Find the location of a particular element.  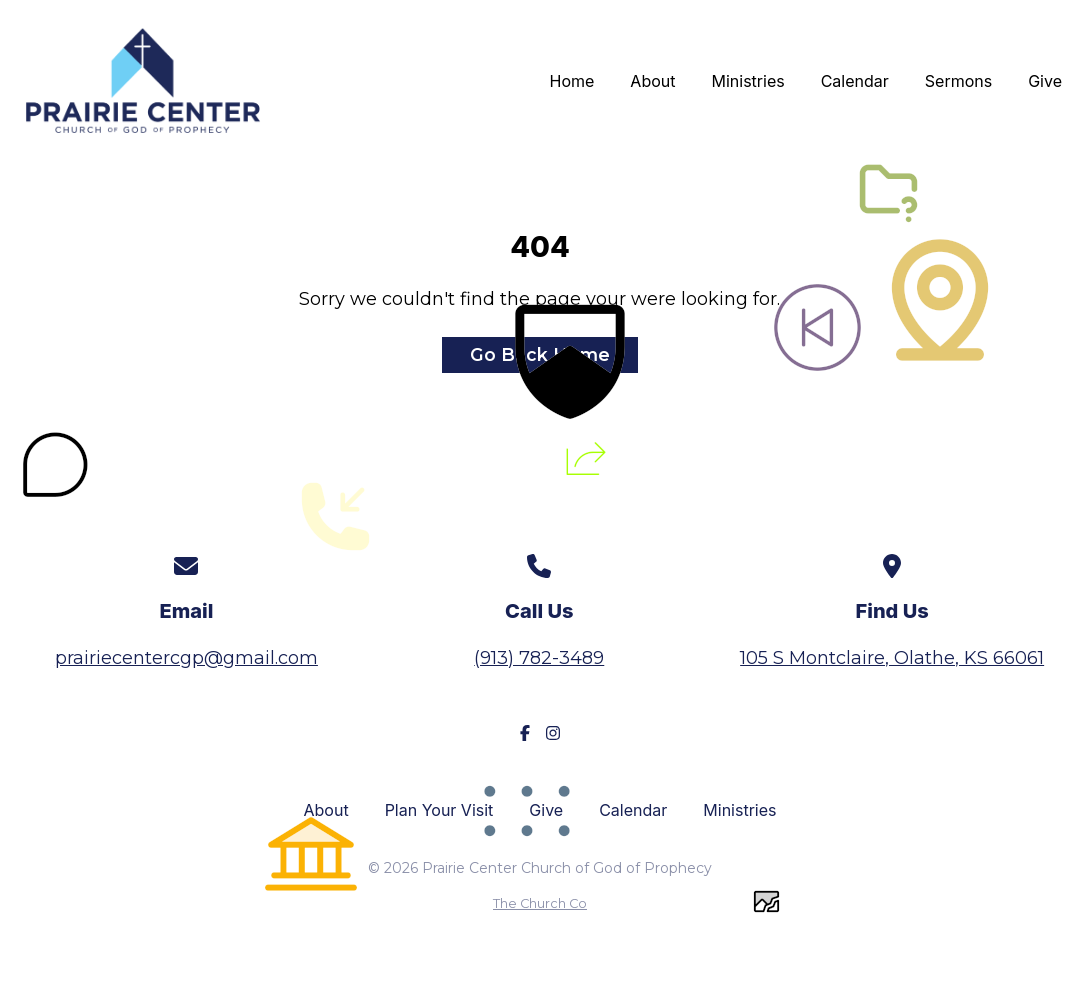

skip to previous track is located at coordinates (817, 327).